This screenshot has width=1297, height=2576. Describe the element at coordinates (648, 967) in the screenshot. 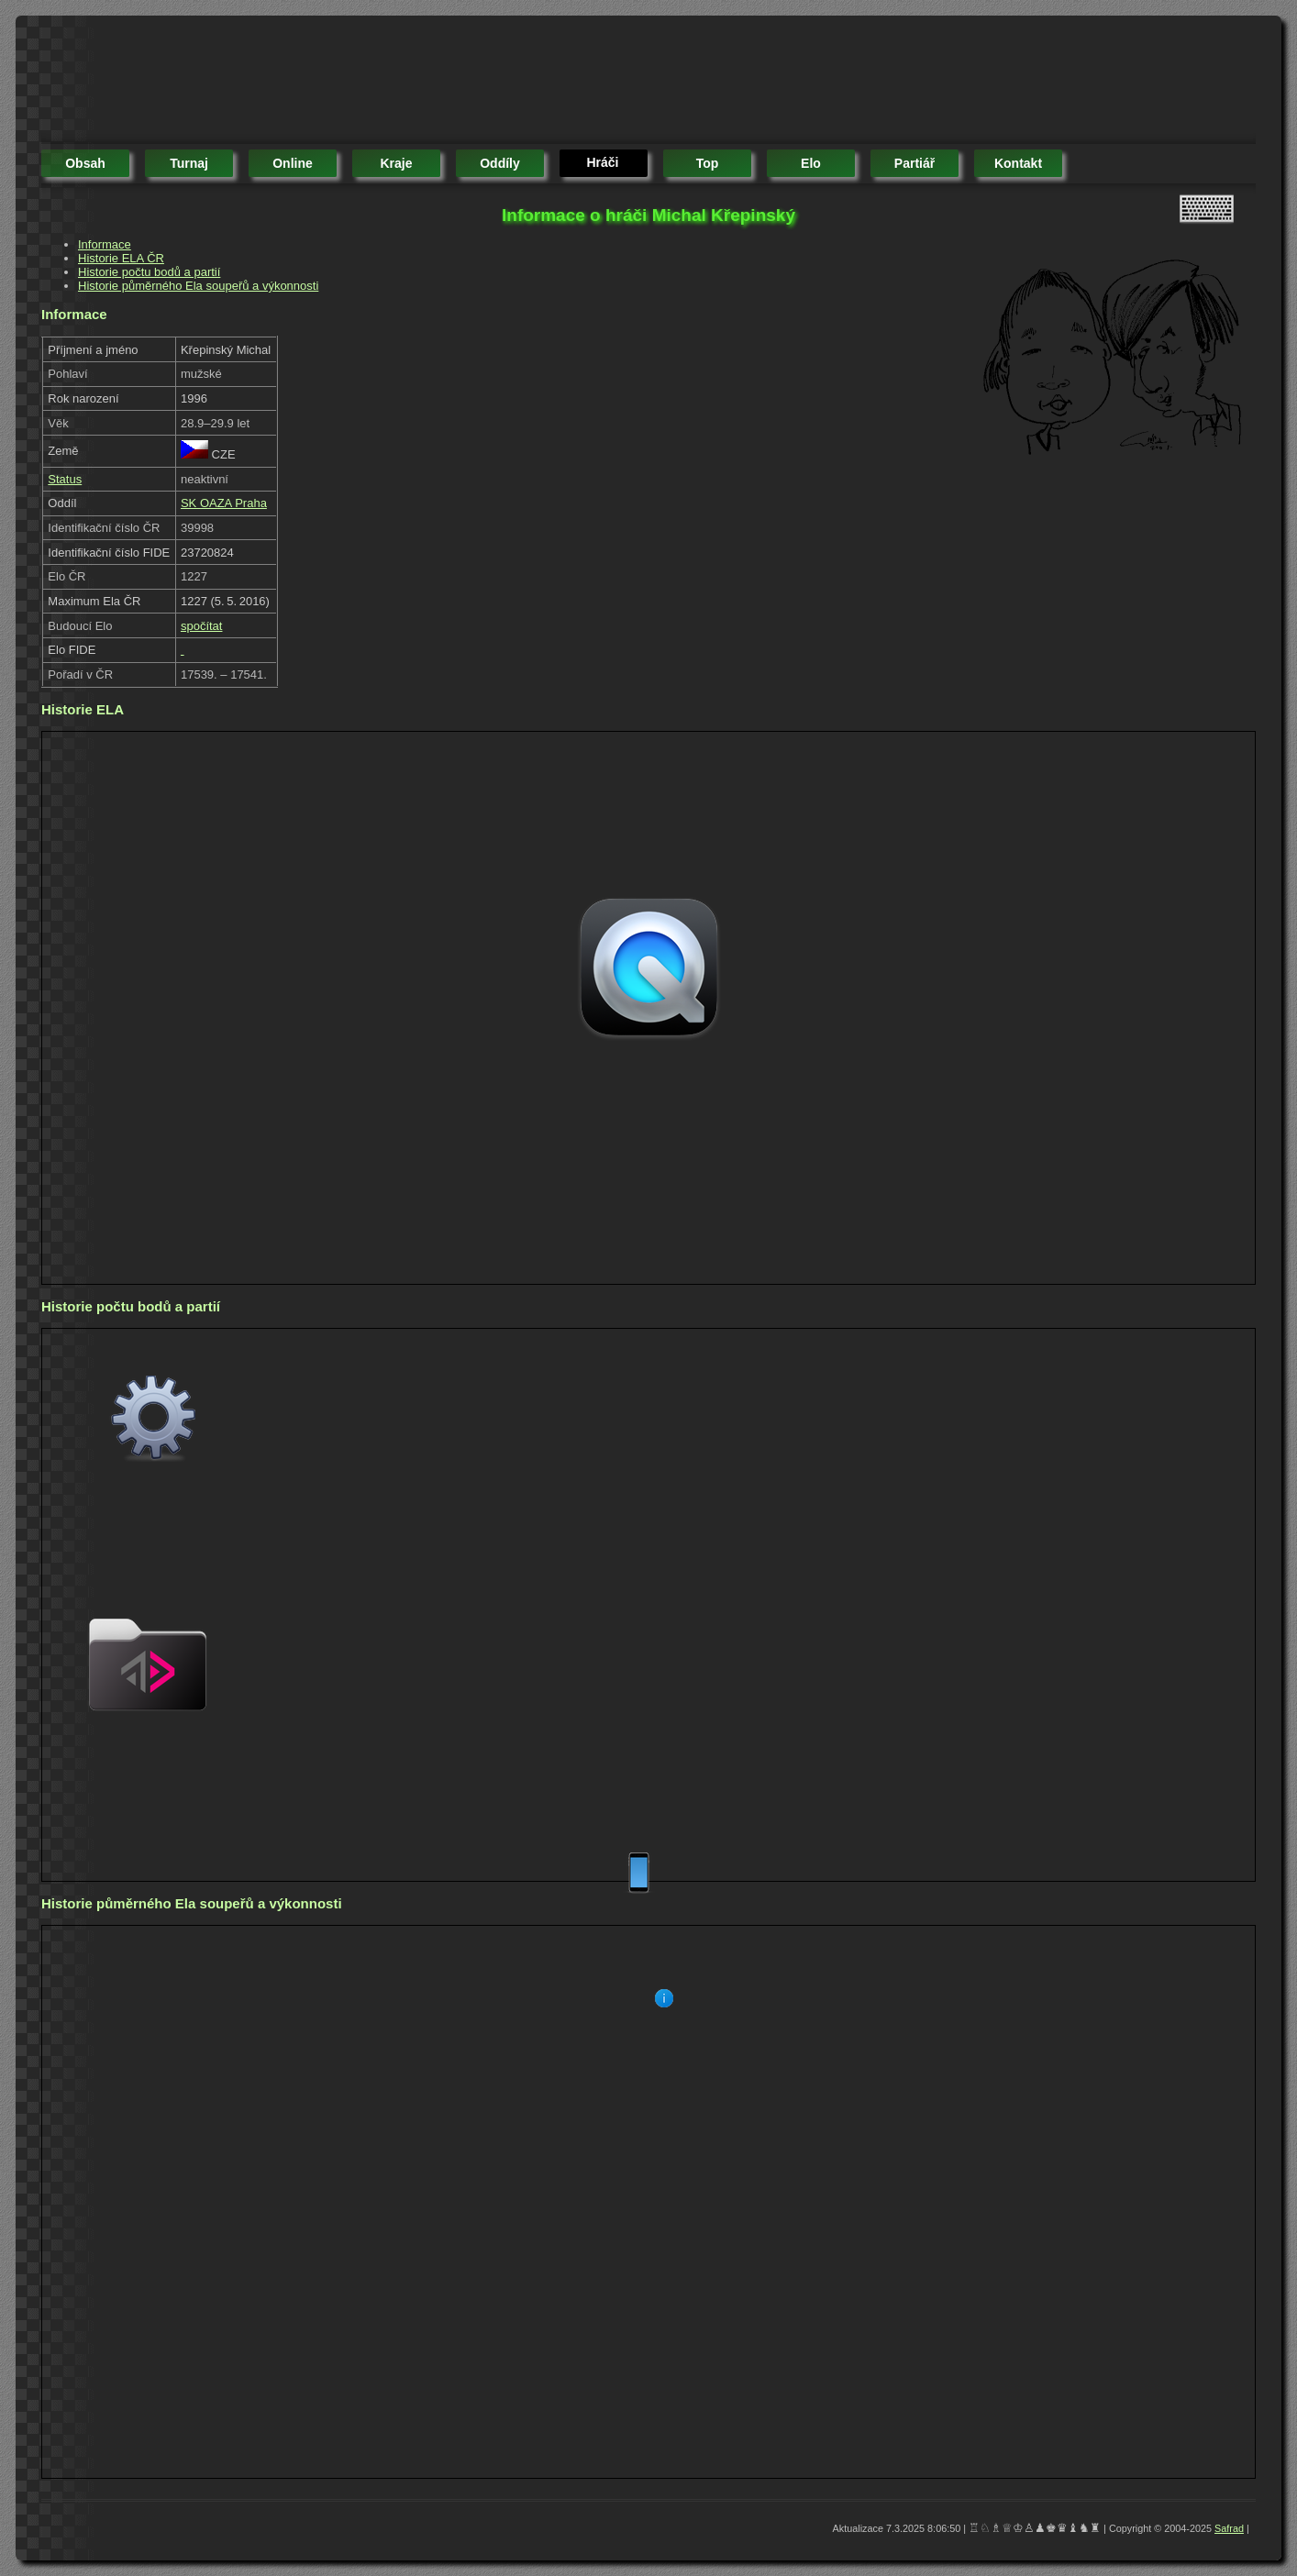

I see `open QuickTime Player to watch videos` at that location.